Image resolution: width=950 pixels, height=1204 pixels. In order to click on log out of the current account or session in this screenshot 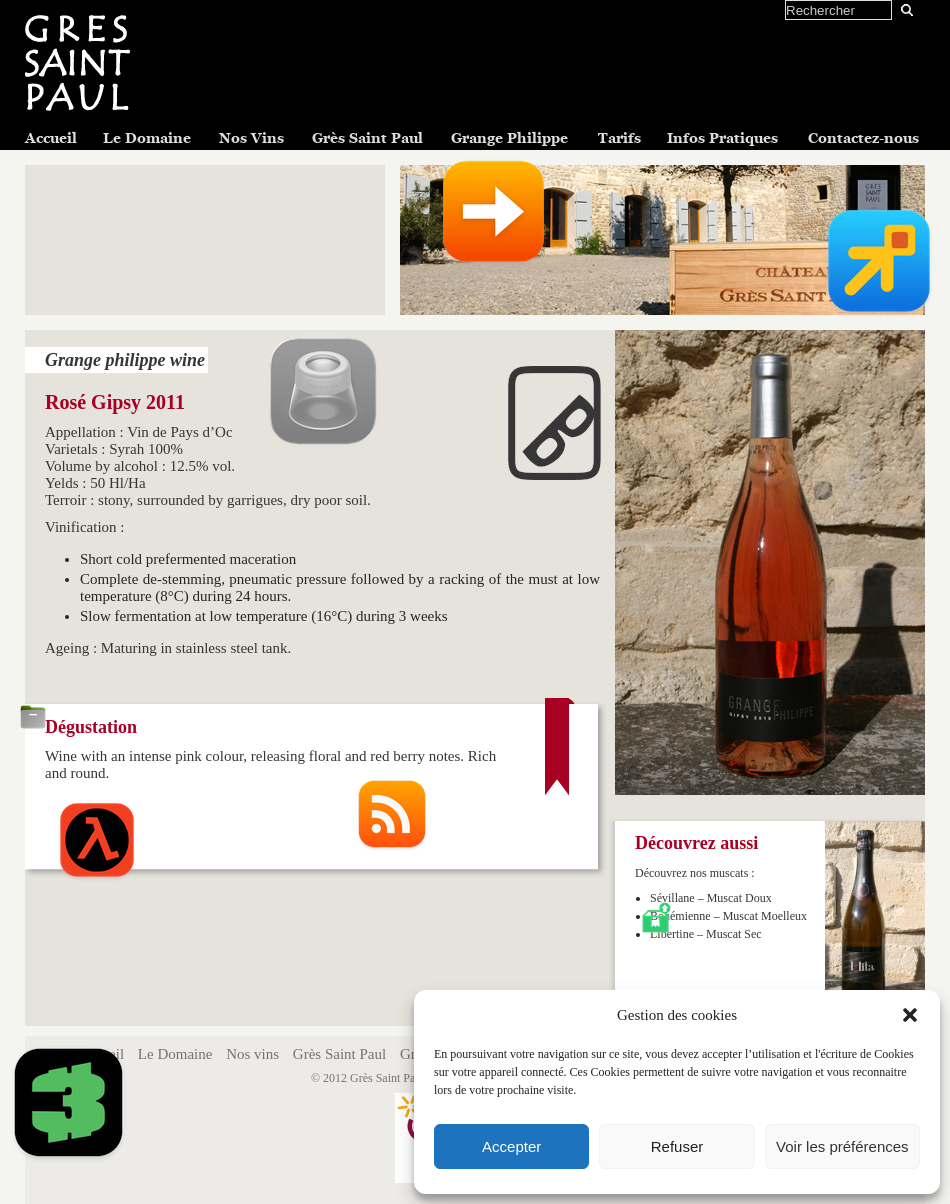, I will do `click(493, 211)`.